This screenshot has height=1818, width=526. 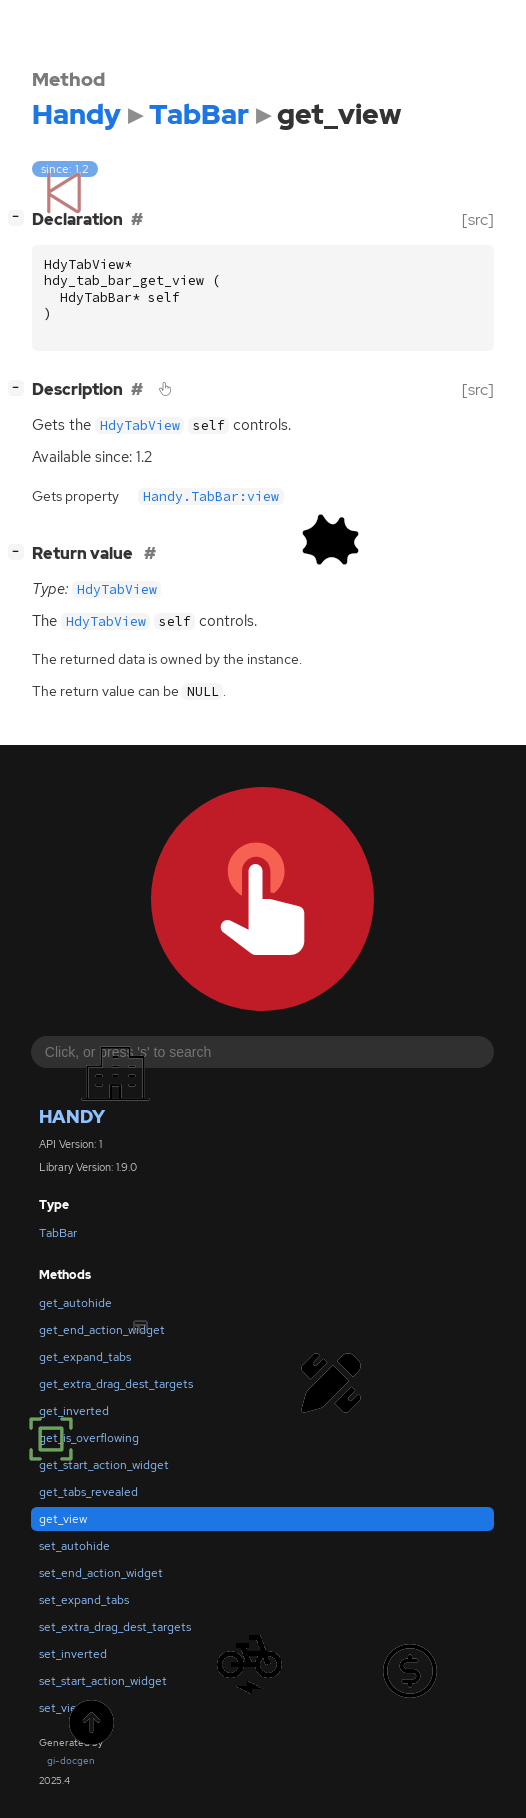 What do you see at coordinates (91, 1722) in the screenshot?
I see `upload a file or content` at bounding box center [91, 1722].